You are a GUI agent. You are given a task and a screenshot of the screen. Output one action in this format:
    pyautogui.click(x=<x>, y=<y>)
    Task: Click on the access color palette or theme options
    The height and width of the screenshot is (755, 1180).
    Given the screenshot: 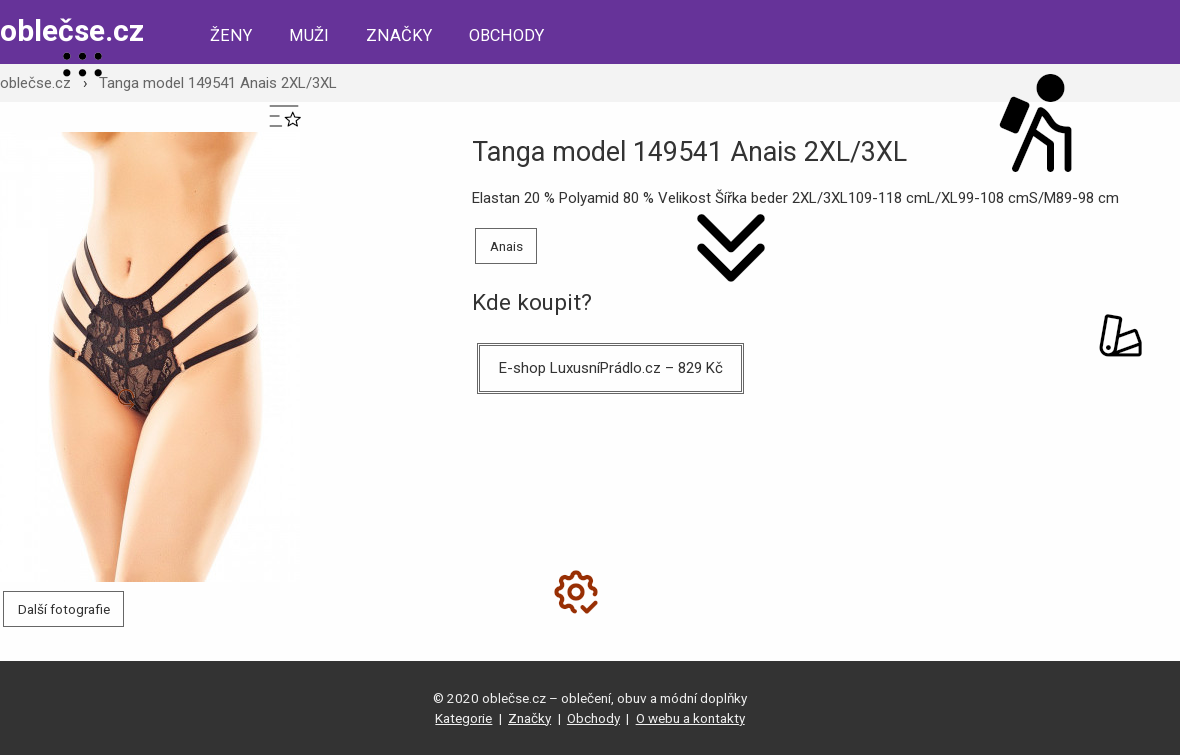 What is the action you would take?
    pyautogui.click(x=1119, y=337)
    